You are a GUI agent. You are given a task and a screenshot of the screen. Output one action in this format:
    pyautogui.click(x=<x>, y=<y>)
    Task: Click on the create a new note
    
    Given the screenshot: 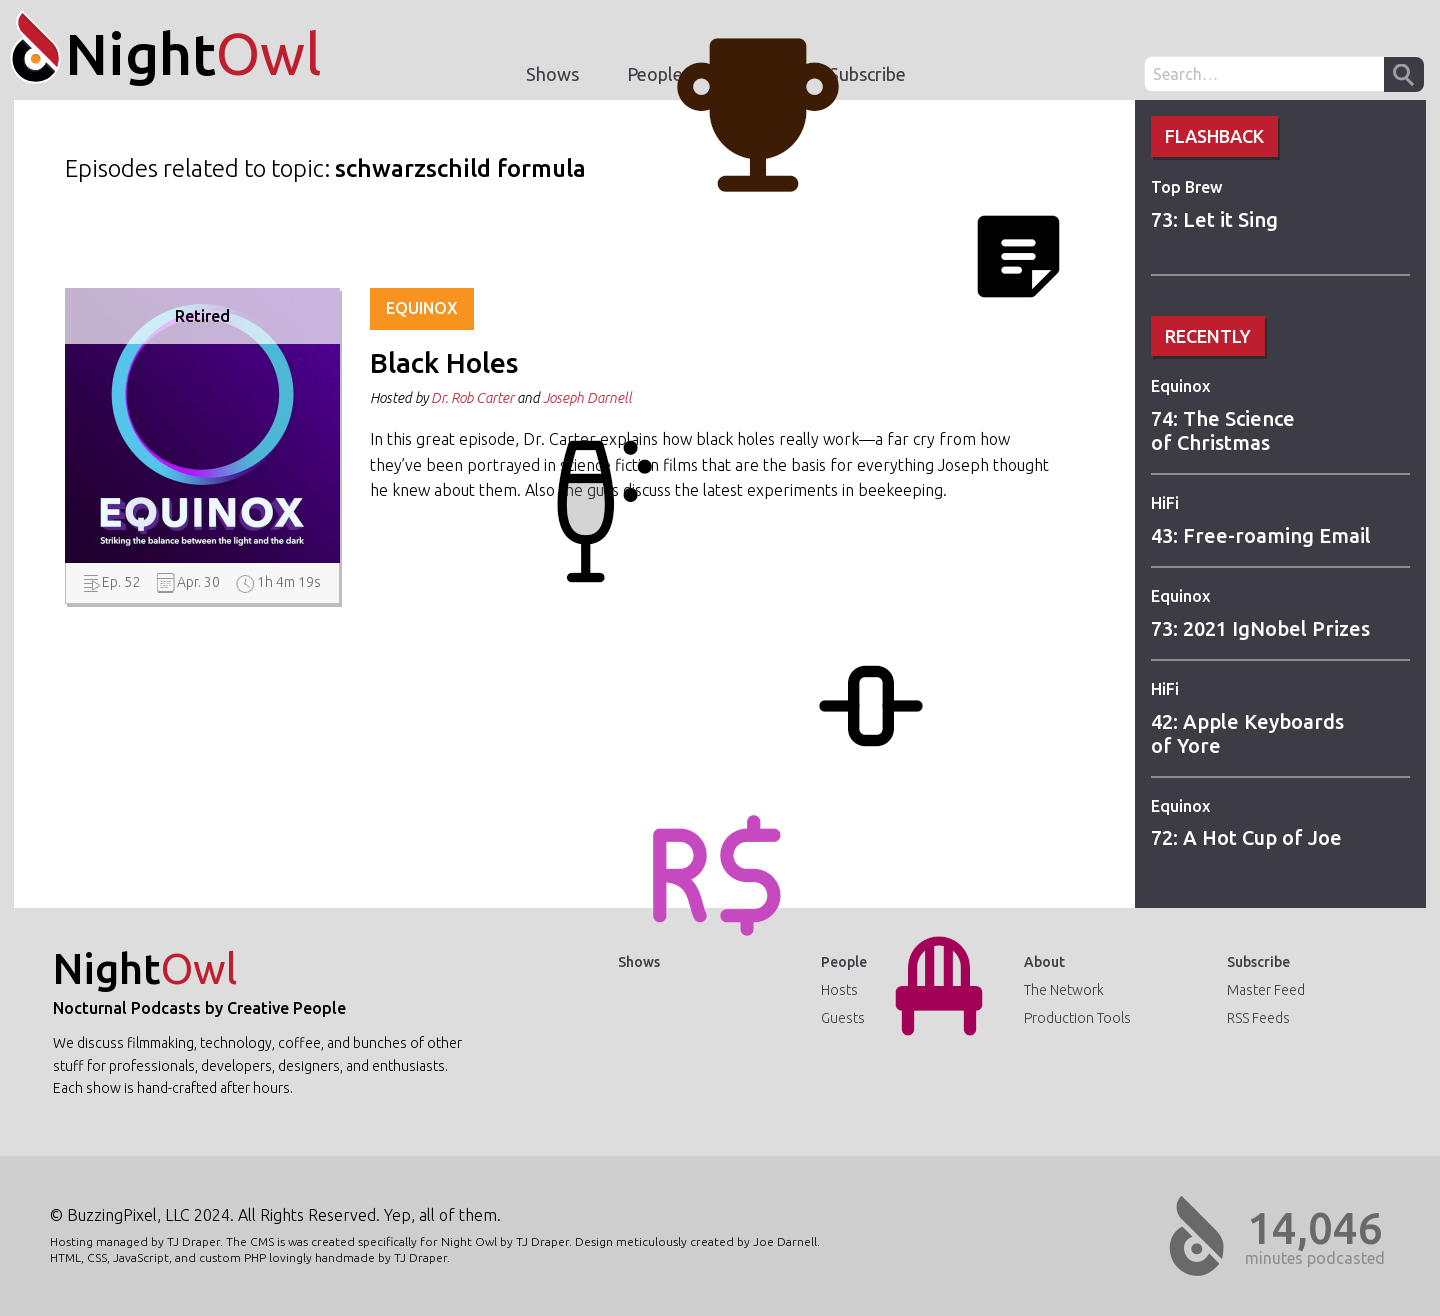 What is the action you would take?
    pyautogui.click(x=1018, y=256)
    